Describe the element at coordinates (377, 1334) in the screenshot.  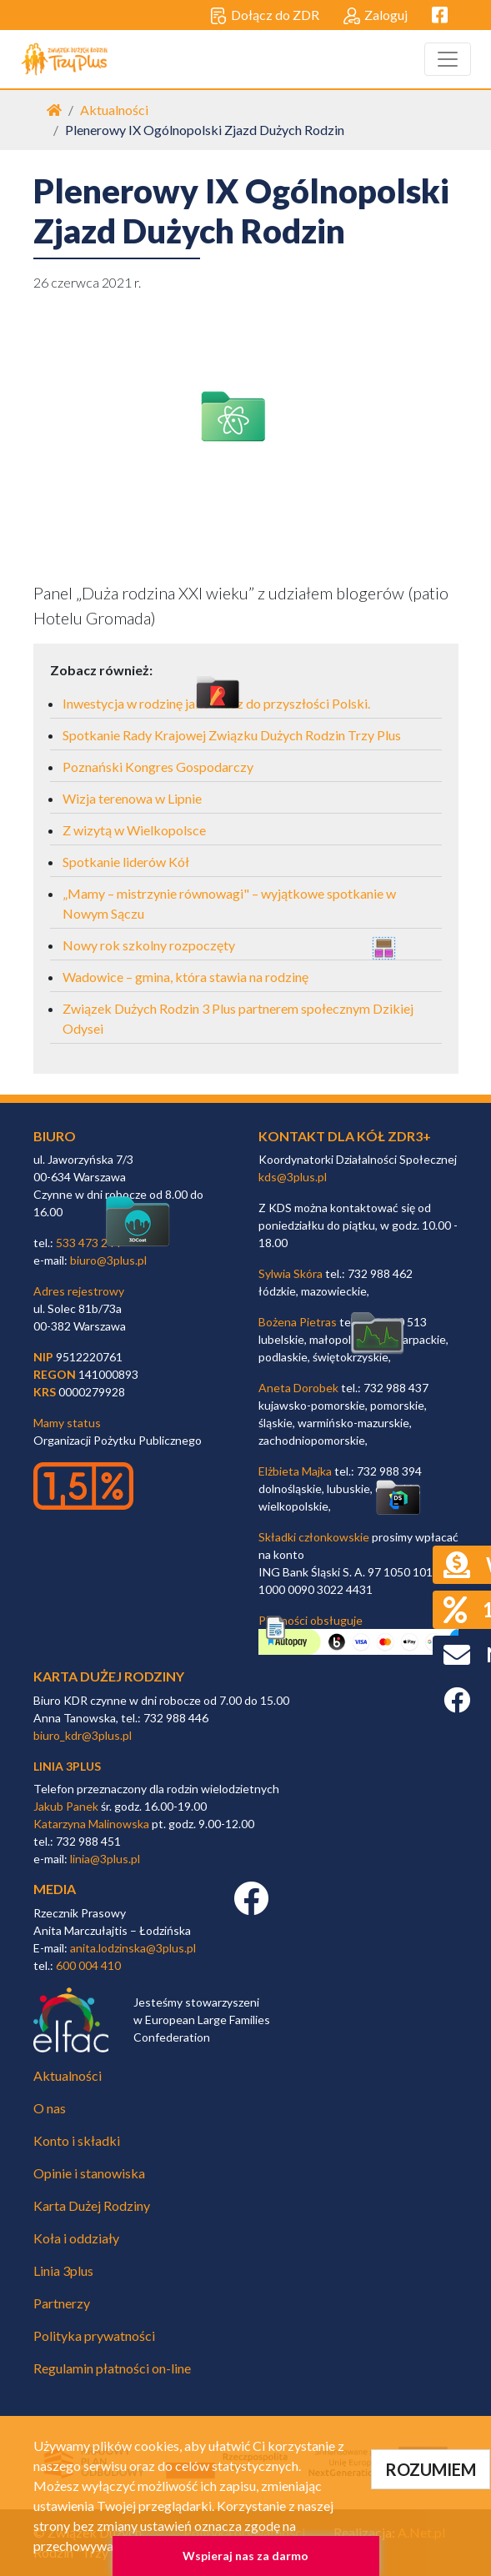
I see `open task manager files folder` at that location.